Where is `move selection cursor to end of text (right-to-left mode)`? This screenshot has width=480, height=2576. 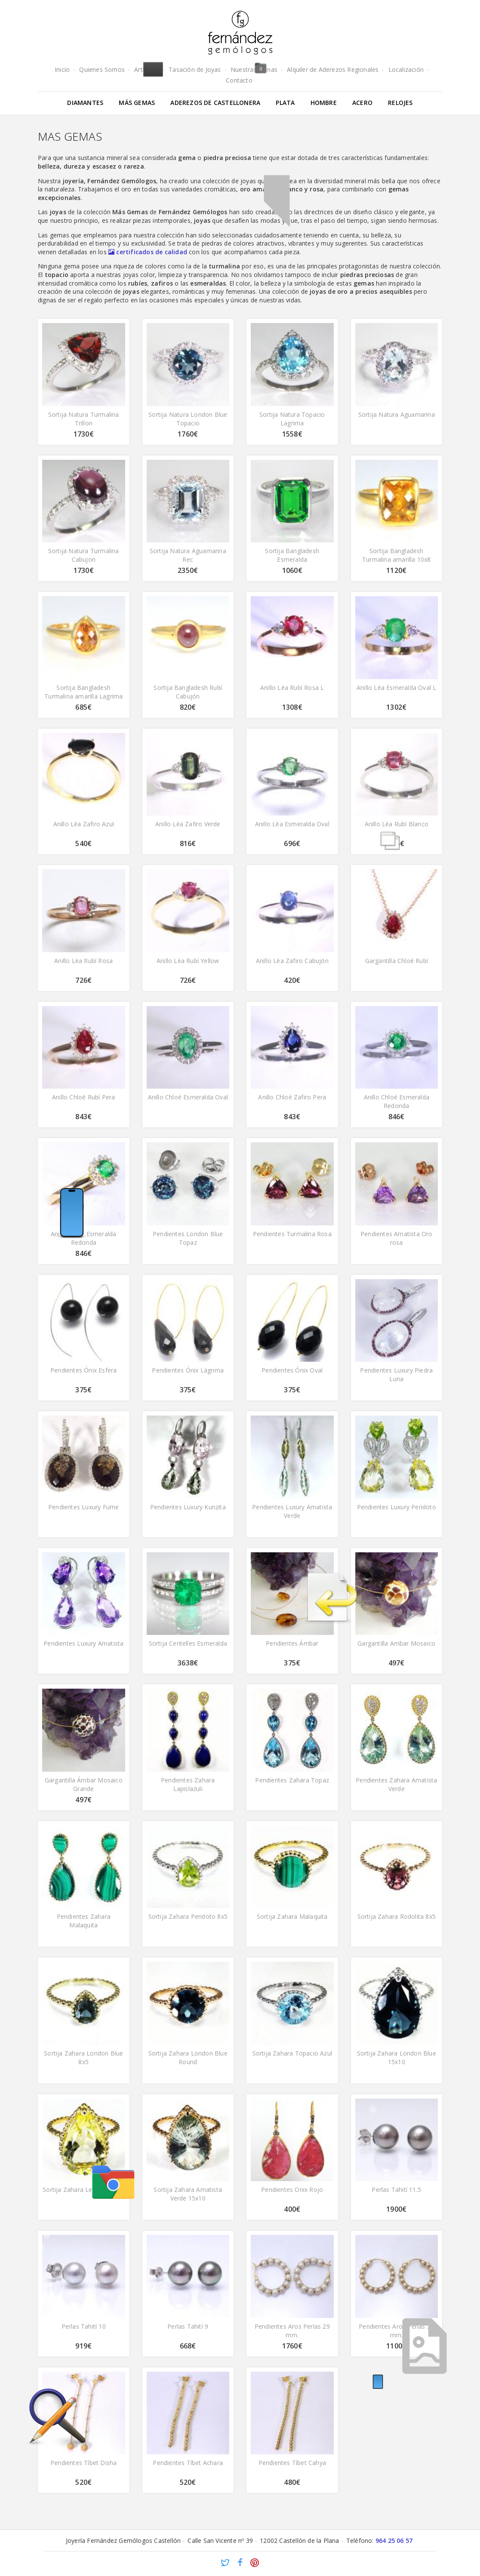
move selection cursor to end of text (right-to-left mode) is located at coordinates (277, 201).